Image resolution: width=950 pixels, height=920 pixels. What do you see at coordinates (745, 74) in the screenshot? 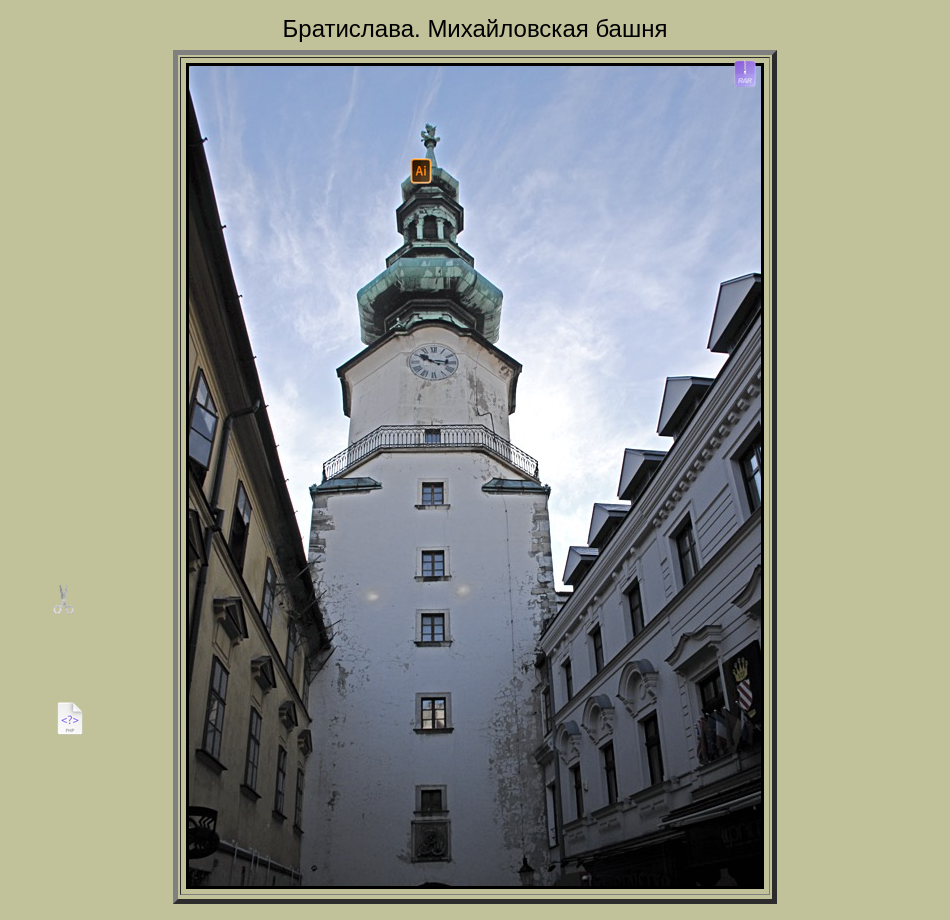
I see `a compressed RAR archive file` at bounding box center [745, 74].